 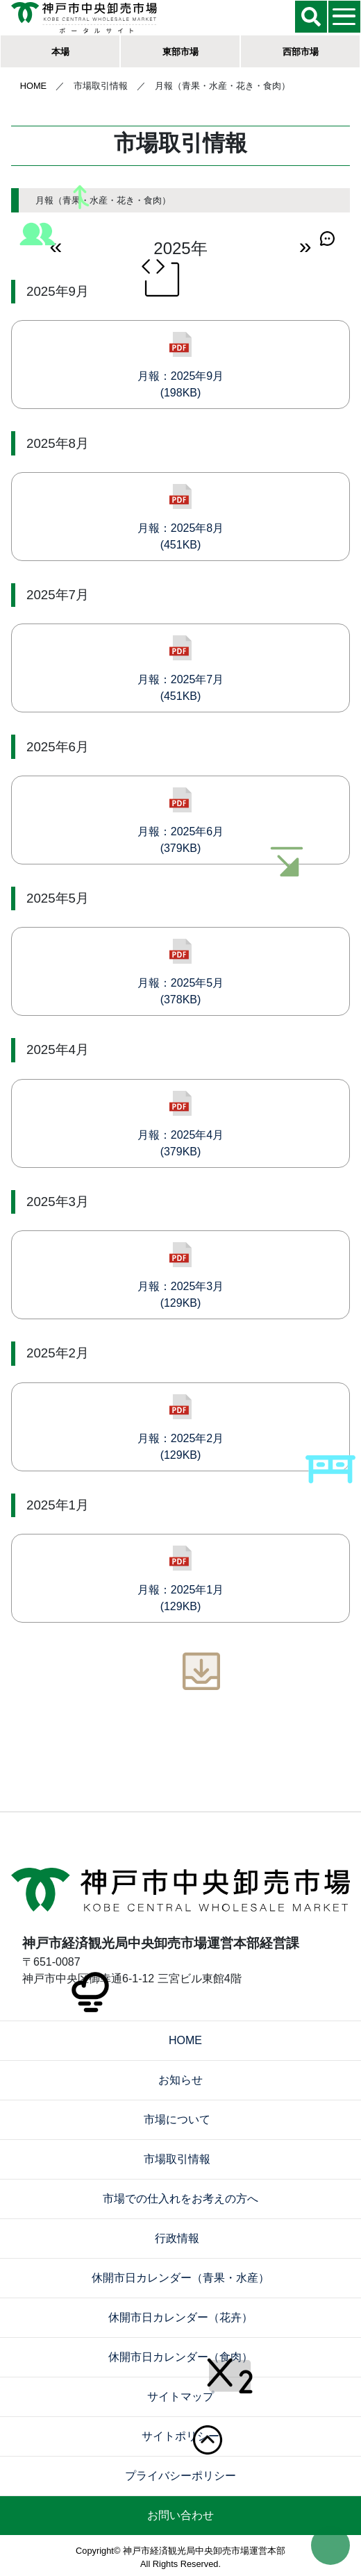 What do you see at coordinates (330, 1469) in the screenshot?
I see `access workspace or desk settings` at bounding box center [330, 1469].